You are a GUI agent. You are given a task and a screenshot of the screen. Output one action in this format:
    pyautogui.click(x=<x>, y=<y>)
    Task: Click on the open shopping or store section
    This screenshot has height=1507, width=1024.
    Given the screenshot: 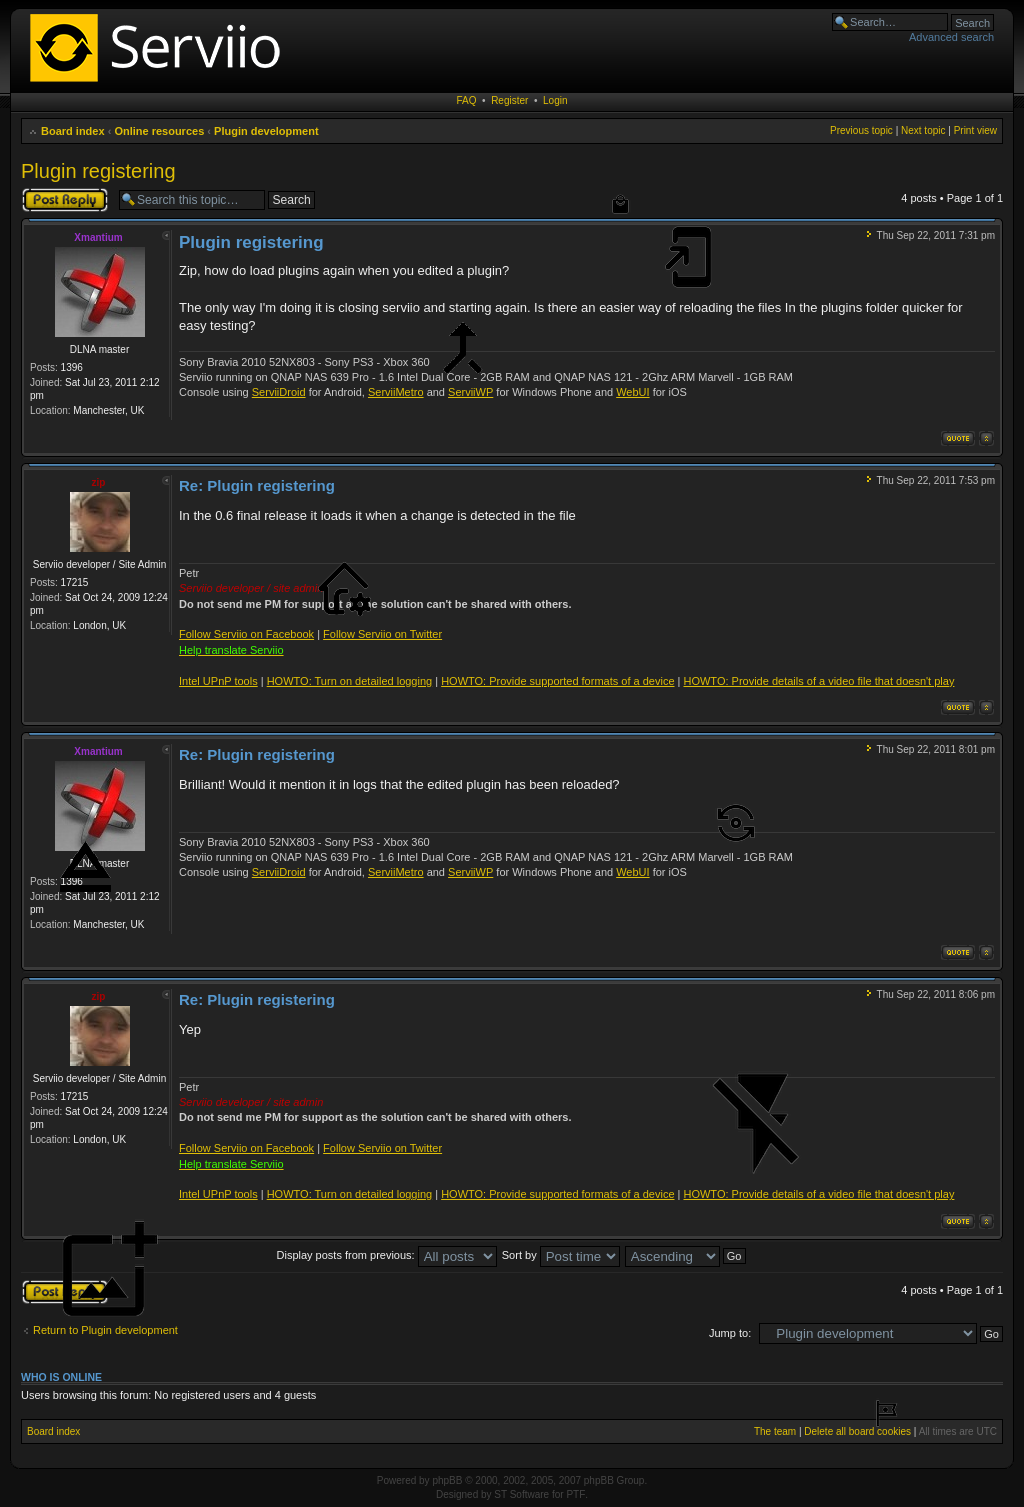 What is the action you would take?
    pyautogui.click(x=620, y=204)
    